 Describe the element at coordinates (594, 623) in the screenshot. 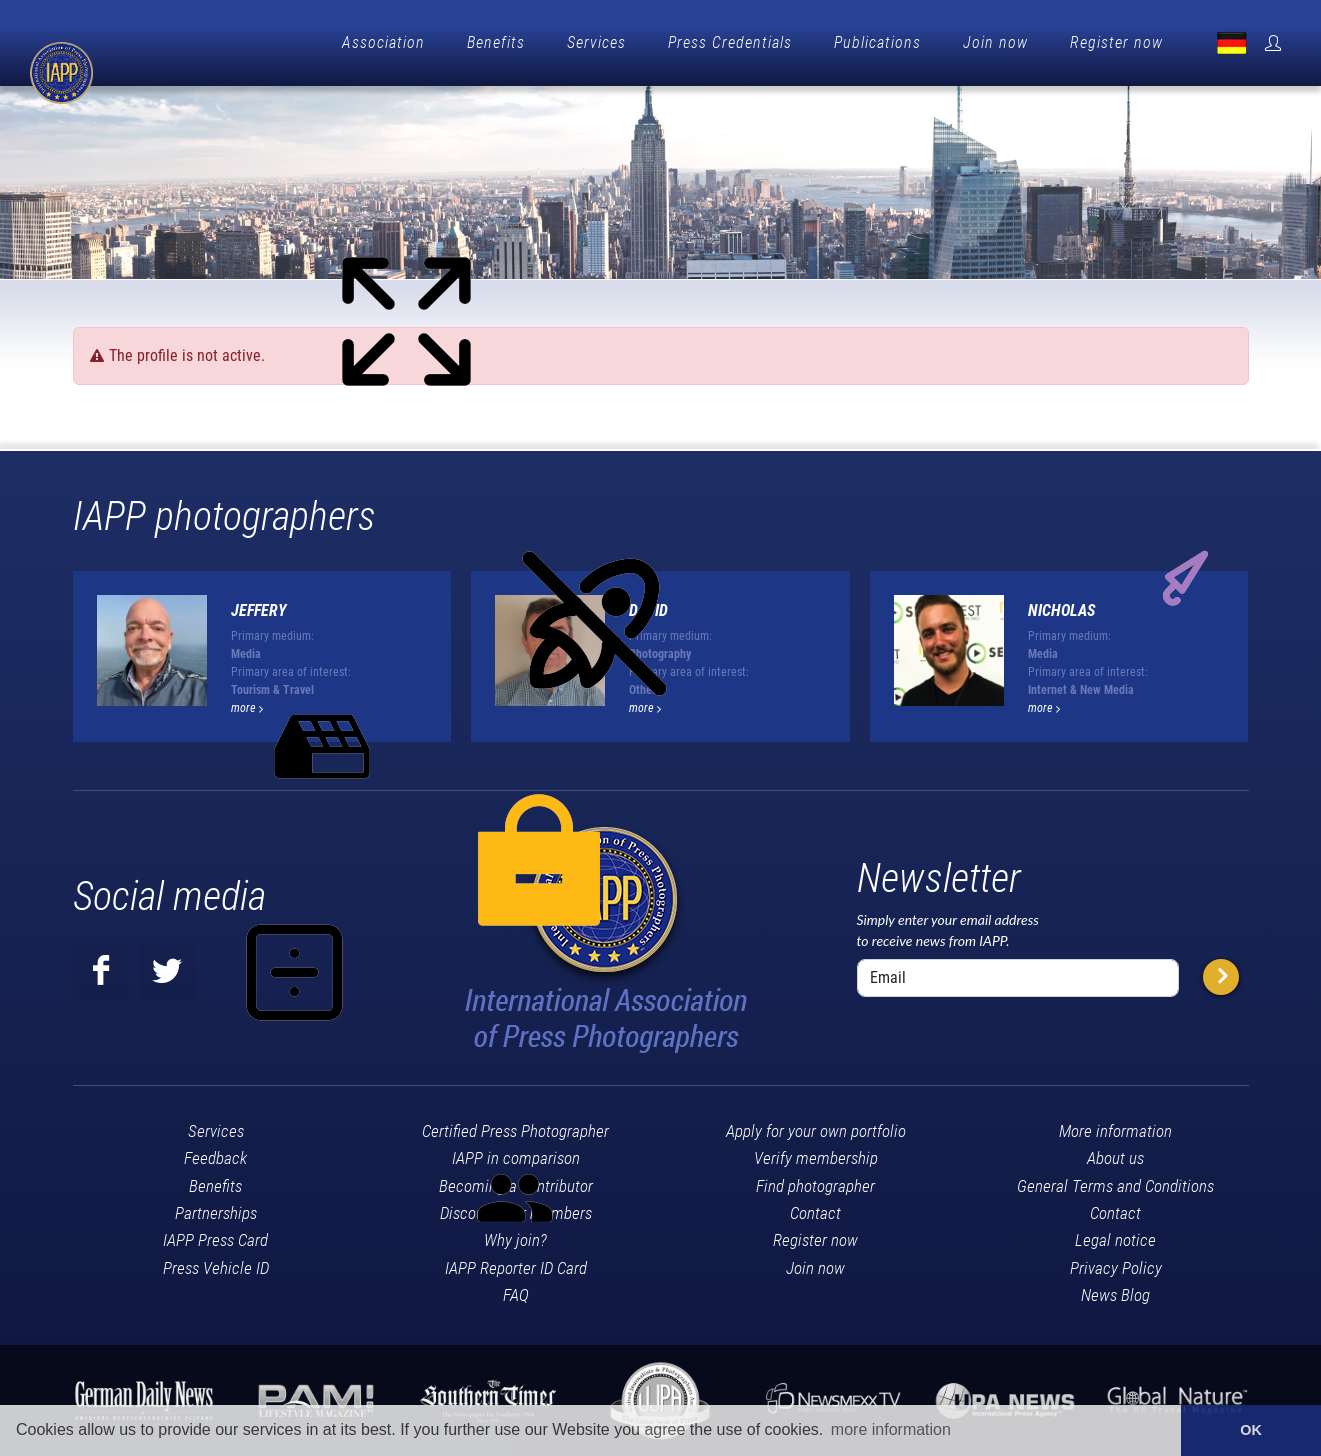

I see `disable quick launch or boost feature` at that location.